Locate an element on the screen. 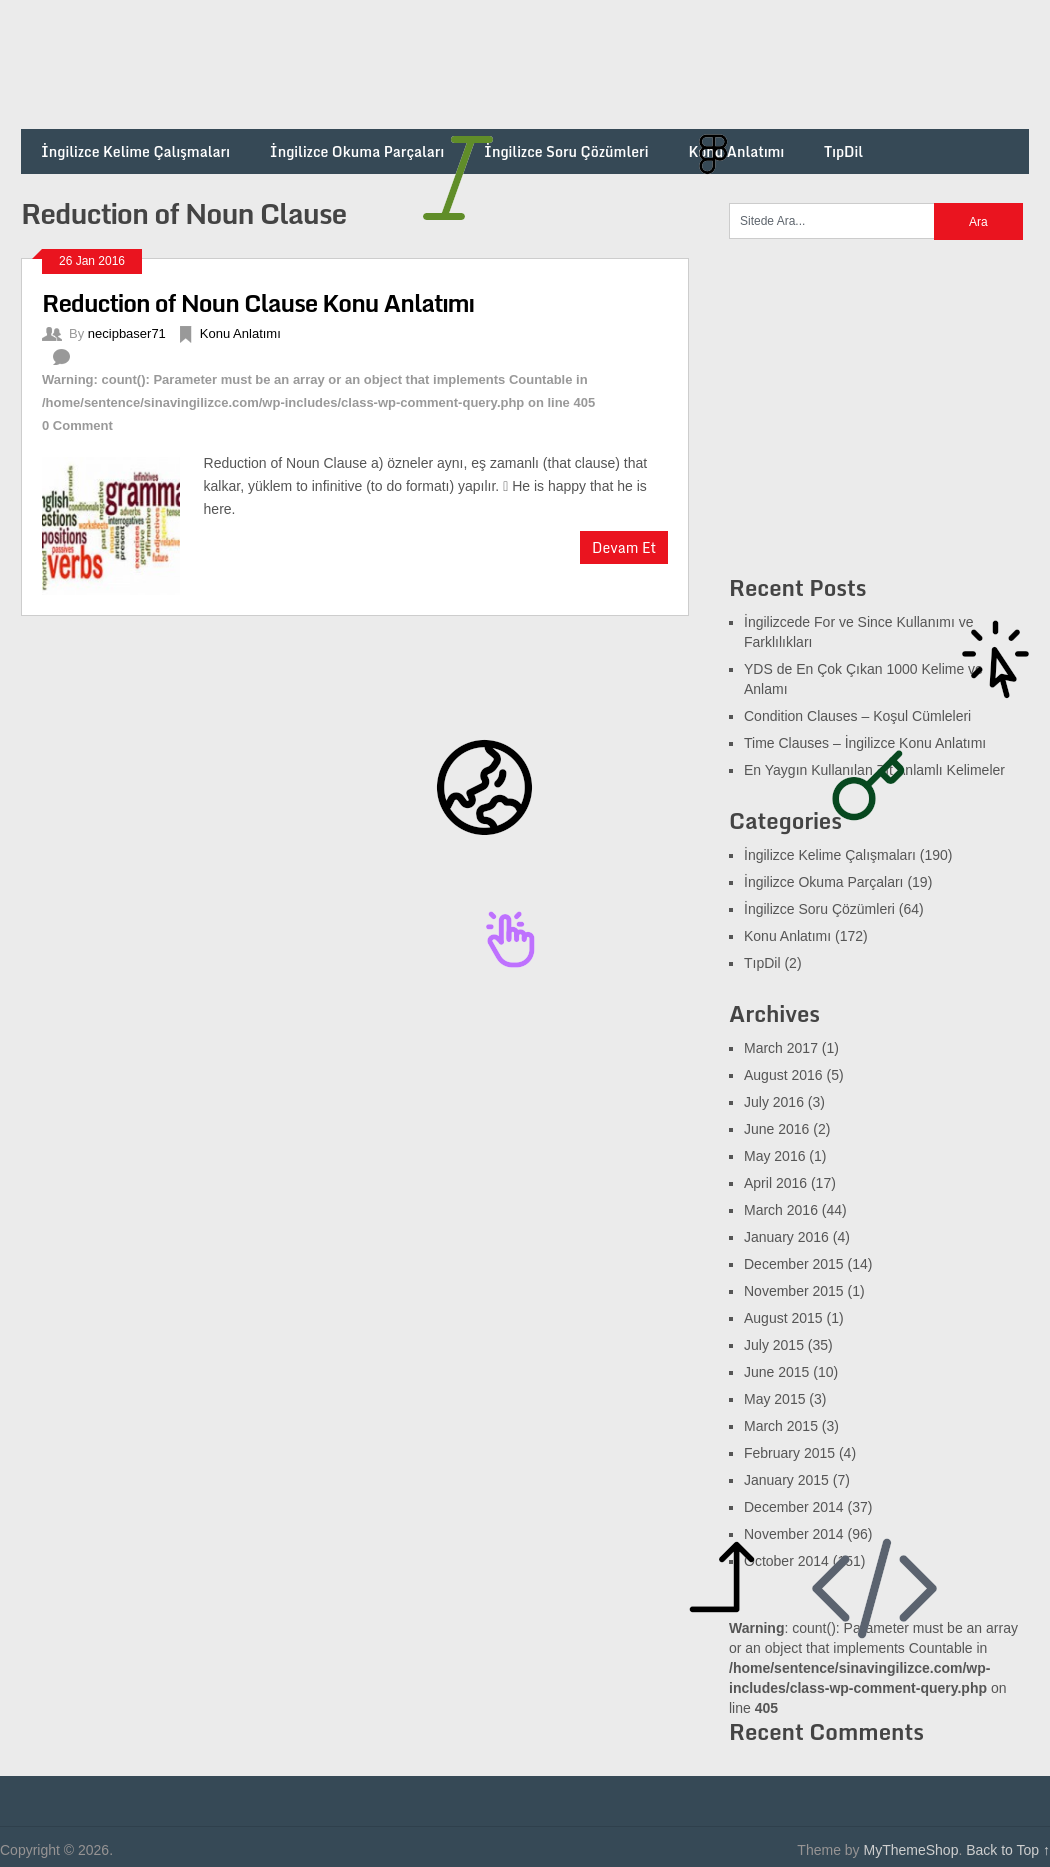 Image resolution: width=1050 pixels, height=1867 pixels. open figma is located at coordinates (712, 153).